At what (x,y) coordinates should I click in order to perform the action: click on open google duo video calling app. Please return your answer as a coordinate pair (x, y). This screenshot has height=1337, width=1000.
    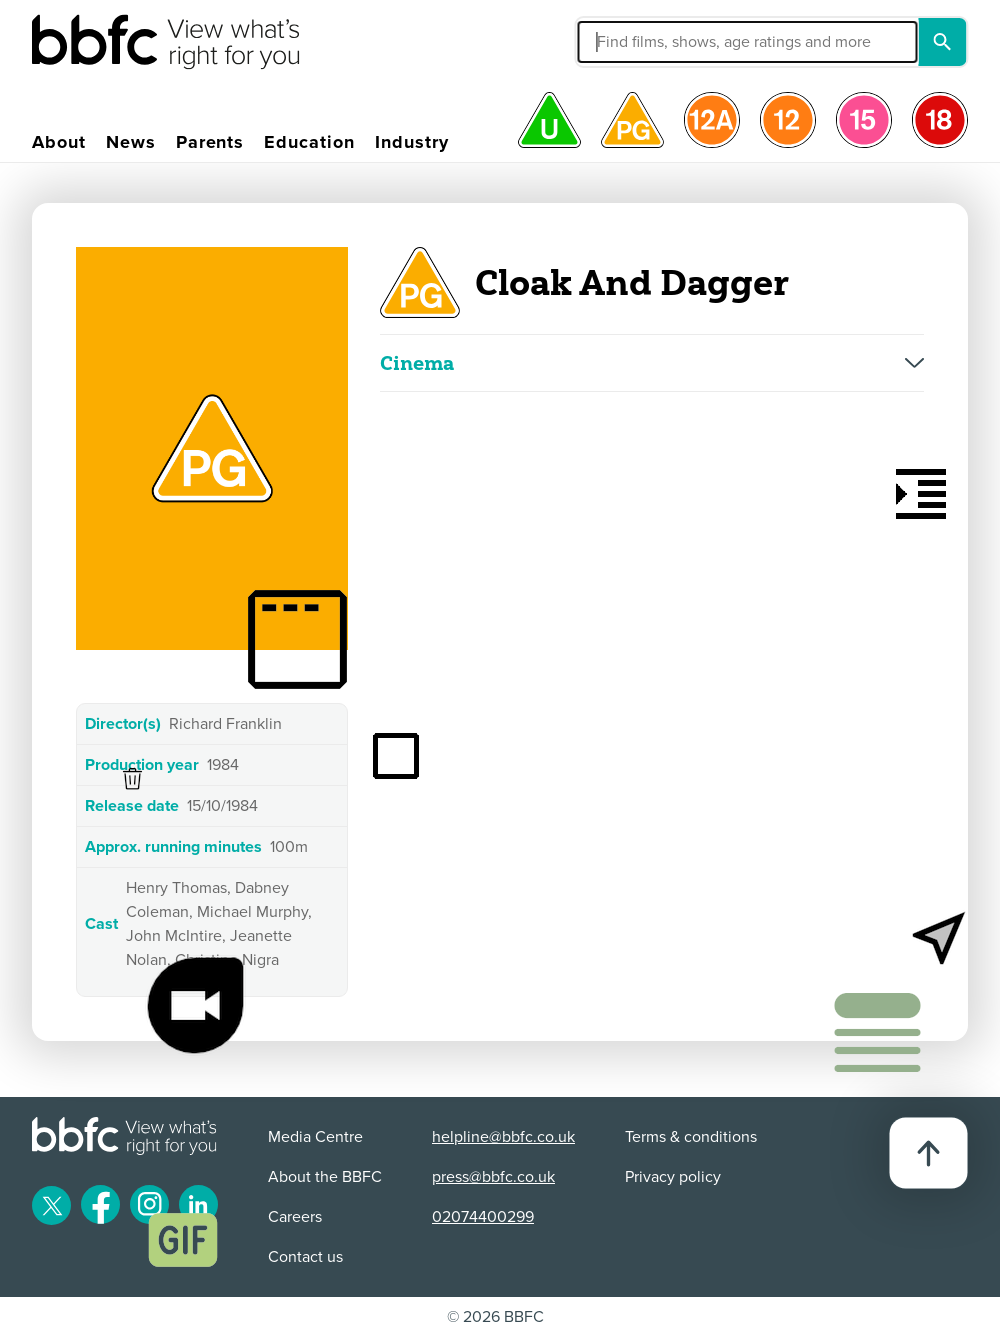
    Looking at the image, I should click on (195, 1005).